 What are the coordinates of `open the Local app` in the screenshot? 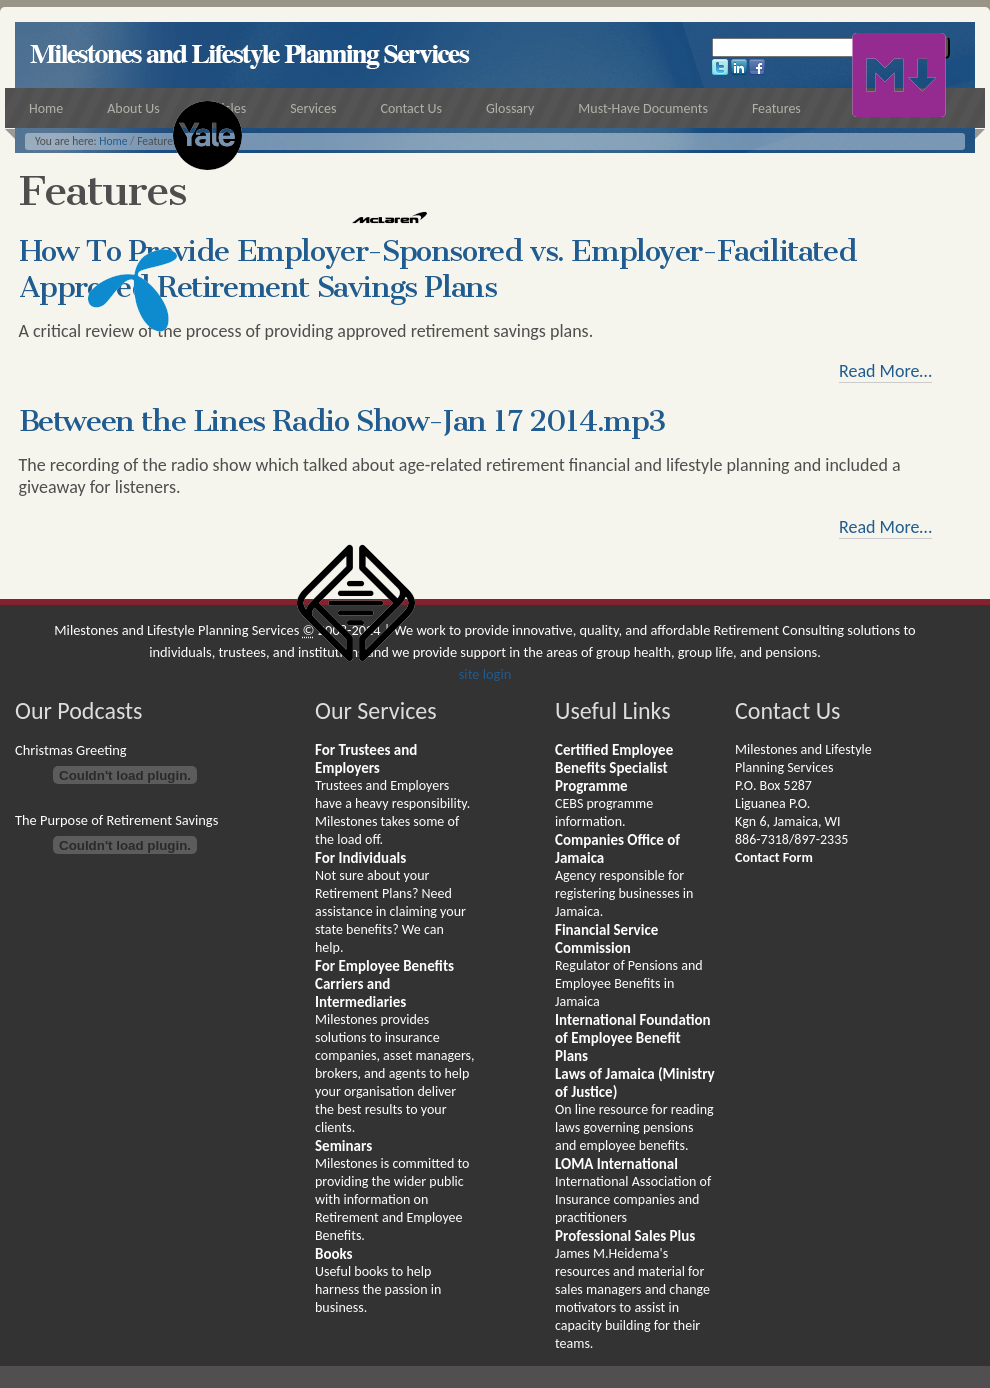 It's located at (356, 603).